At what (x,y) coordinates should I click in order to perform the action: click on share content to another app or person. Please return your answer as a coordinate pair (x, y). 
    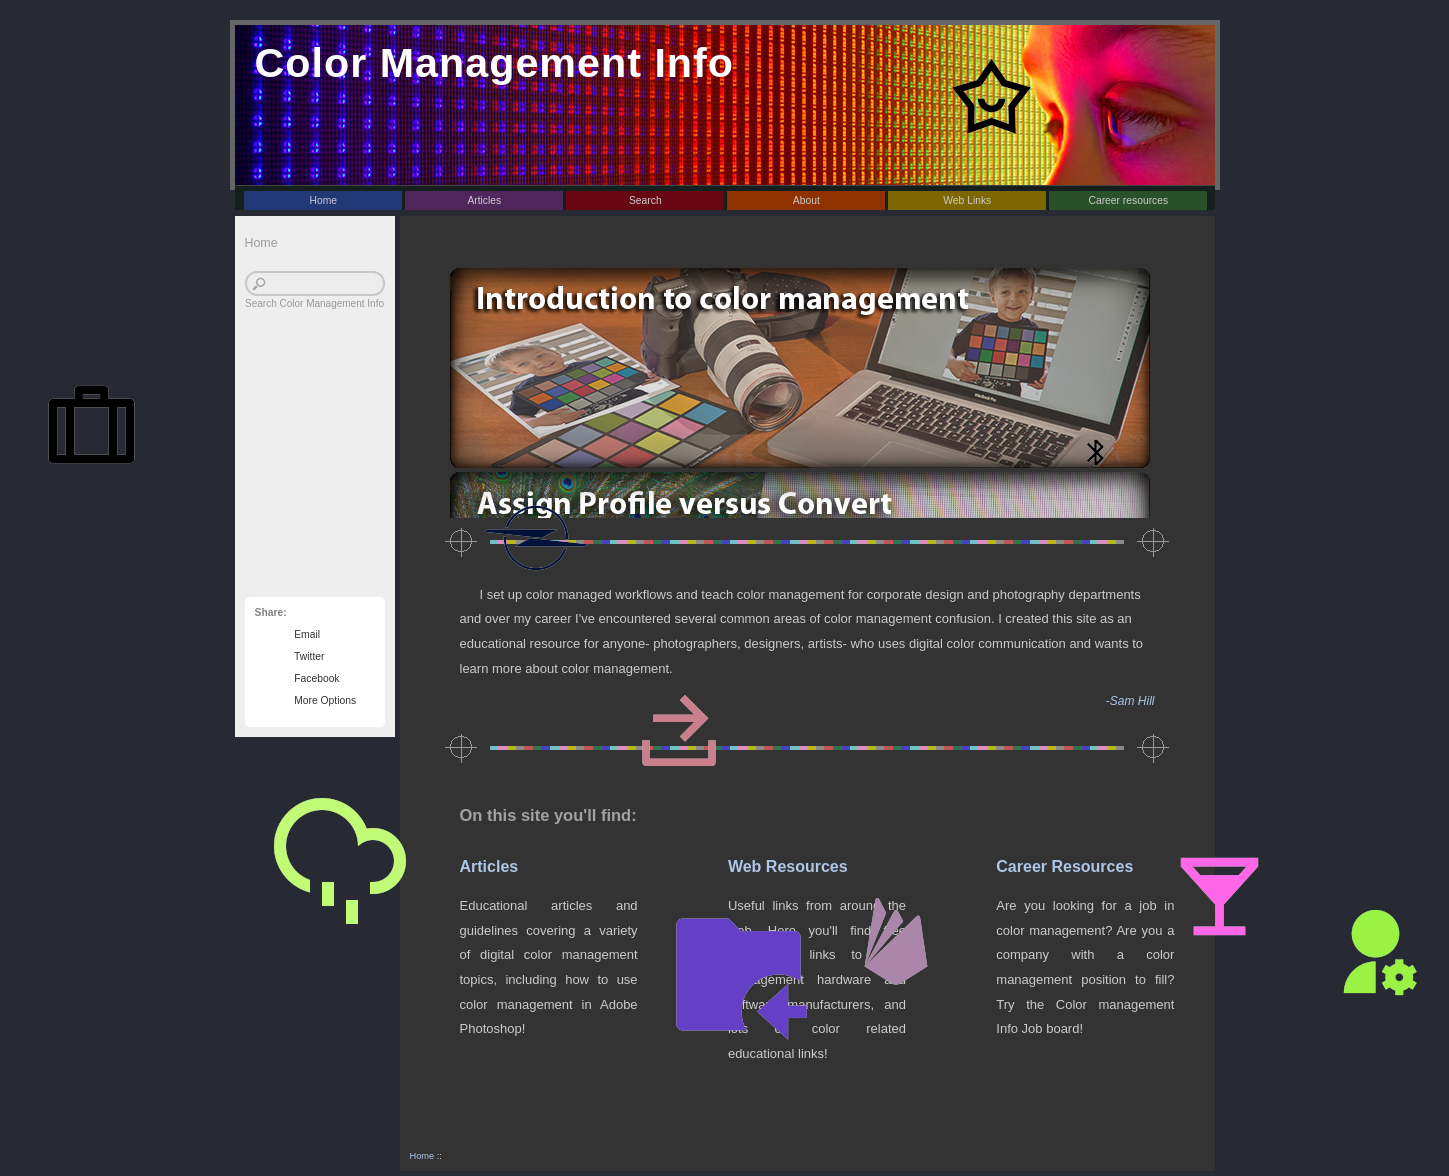
    Looking at the image, I should click on (679, 733).